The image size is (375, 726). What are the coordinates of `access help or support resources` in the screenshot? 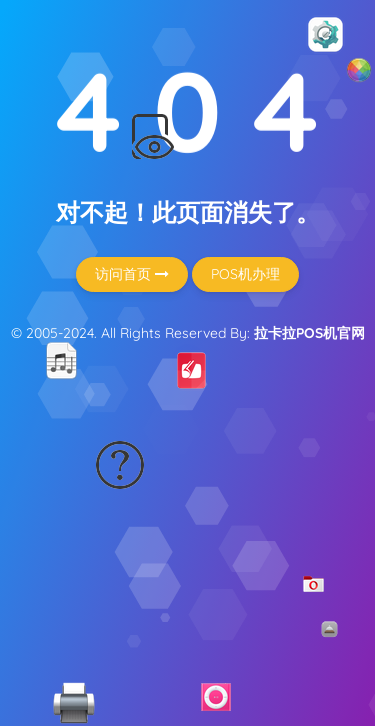 It's located at (120, 465).